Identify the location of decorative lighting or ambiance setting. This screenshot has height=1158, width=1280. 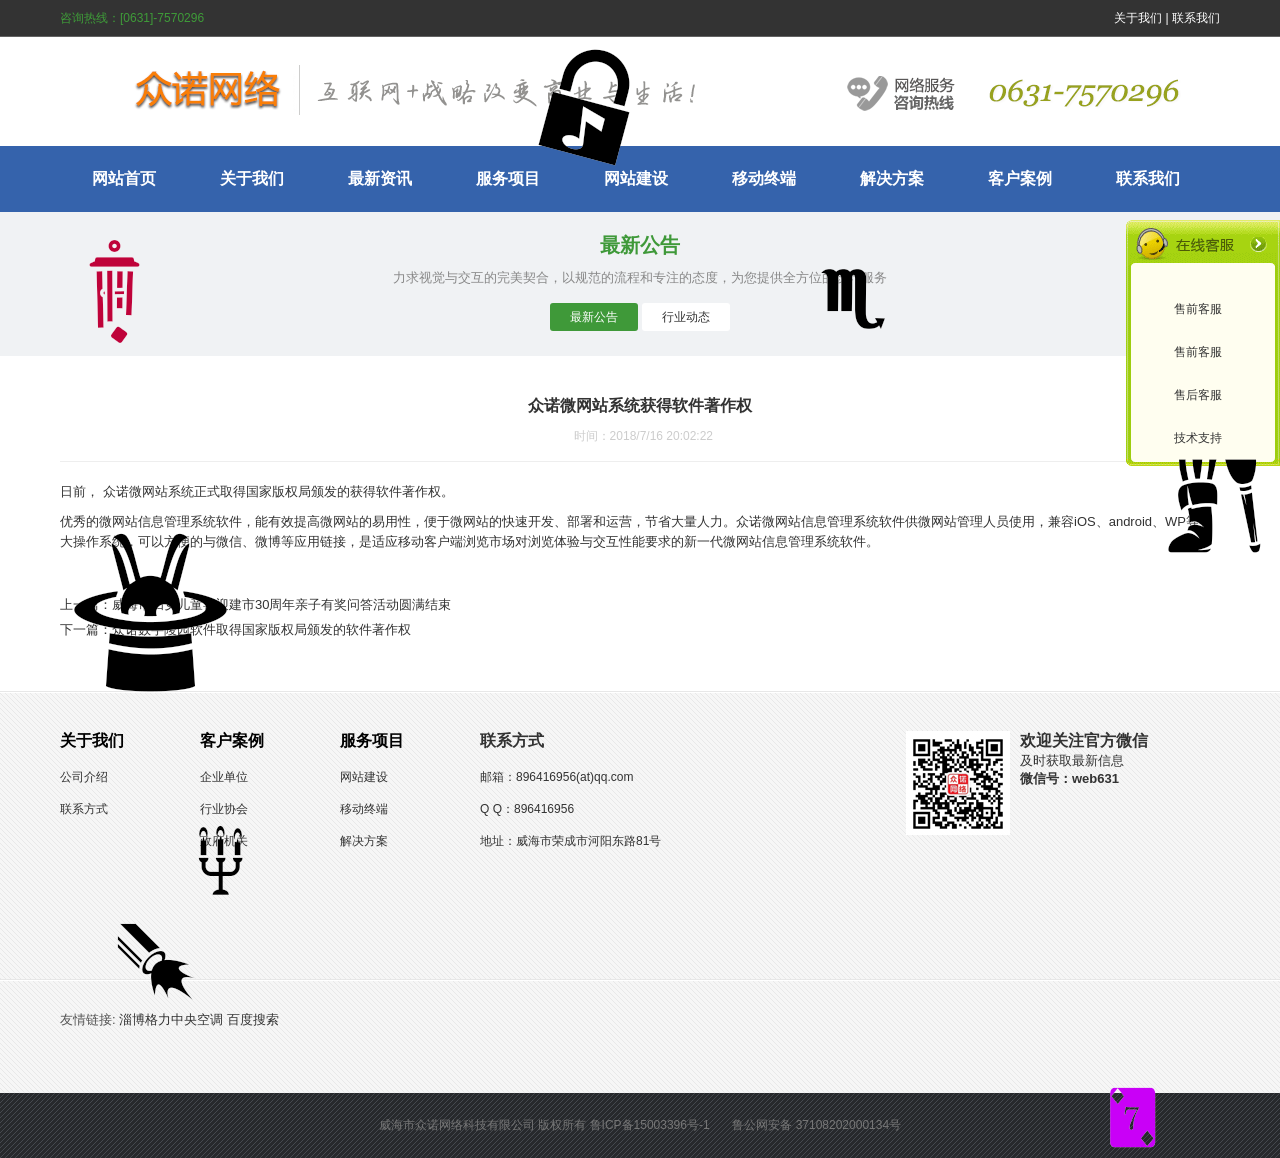
(220, 860).